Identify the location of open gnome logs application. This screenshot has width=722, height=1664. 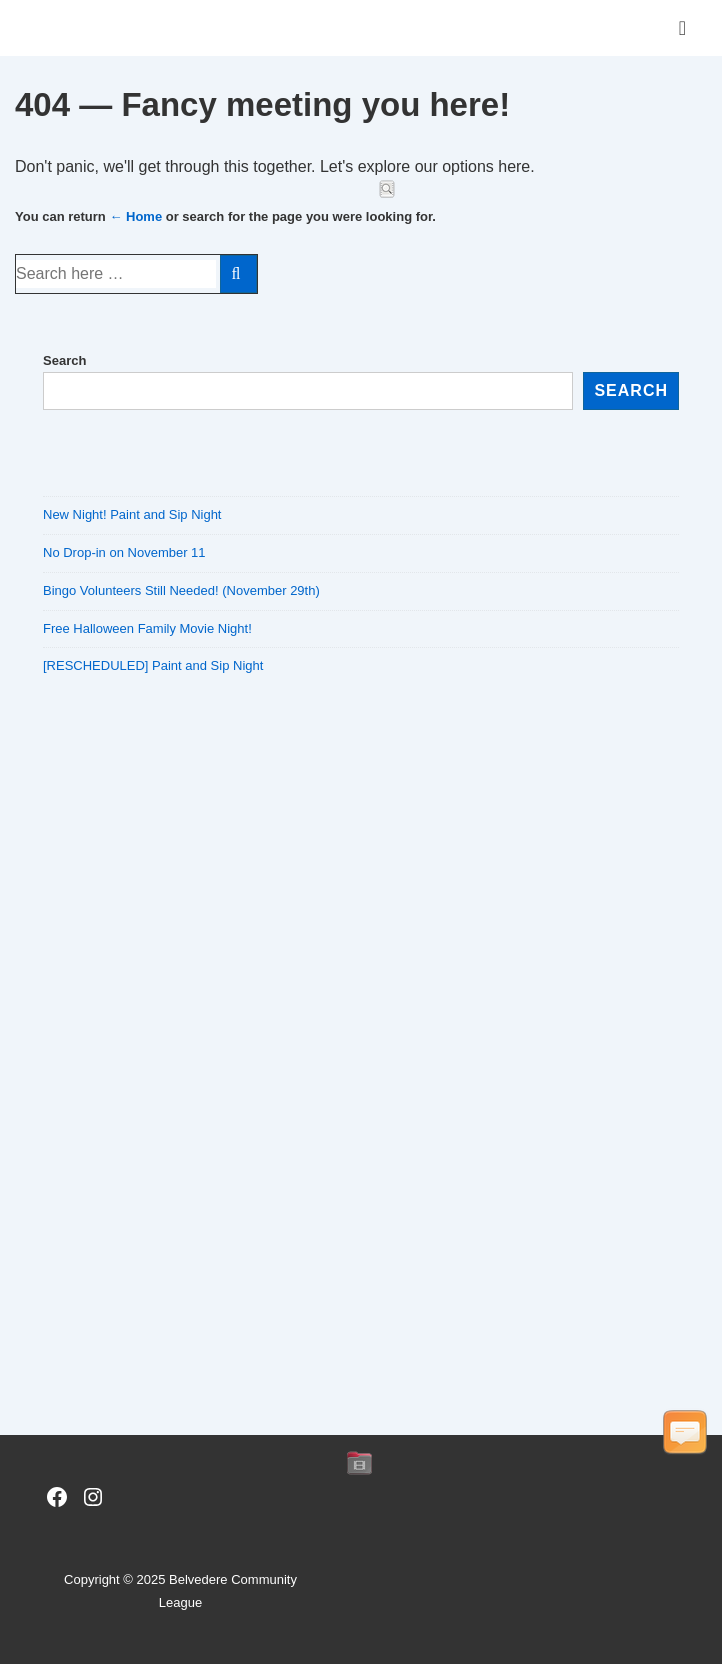
(387, 189).